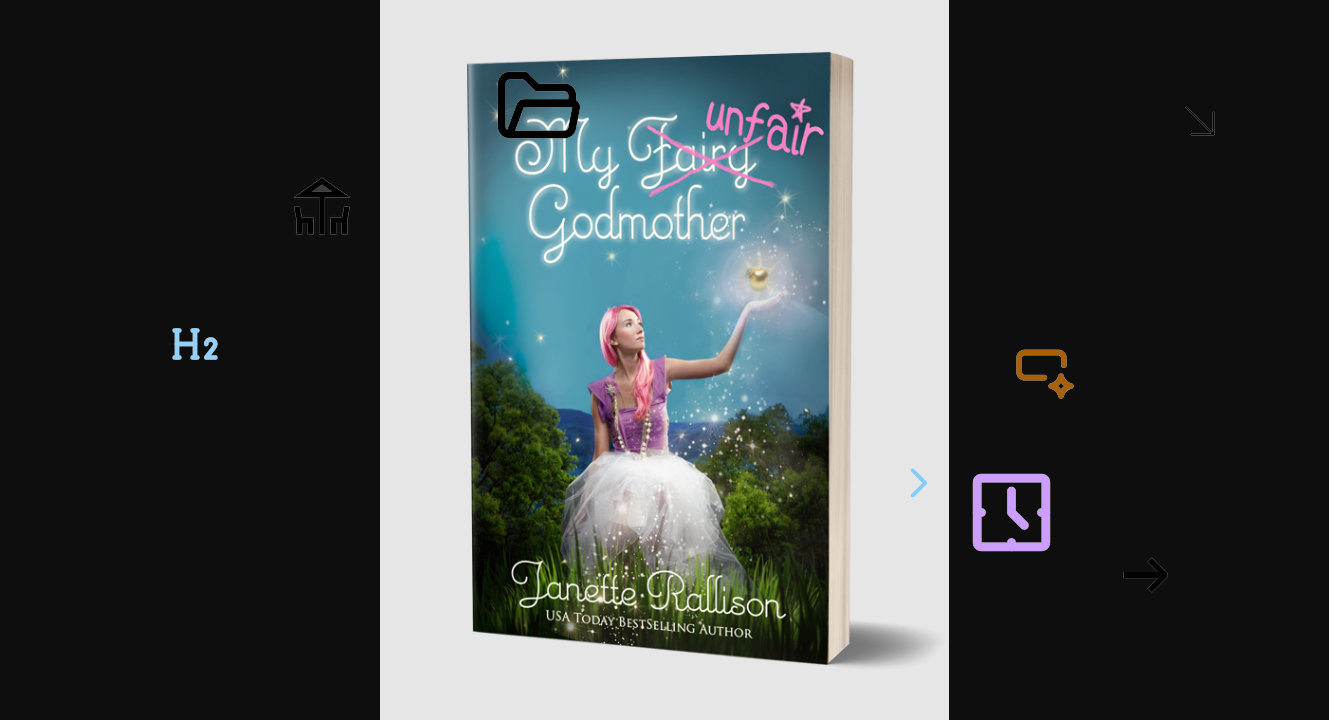 The height and width of the screenshot is (720, 1329). Describe the element at coordinates (1011, 512) in the screenshot. I see `view current time` at that location.